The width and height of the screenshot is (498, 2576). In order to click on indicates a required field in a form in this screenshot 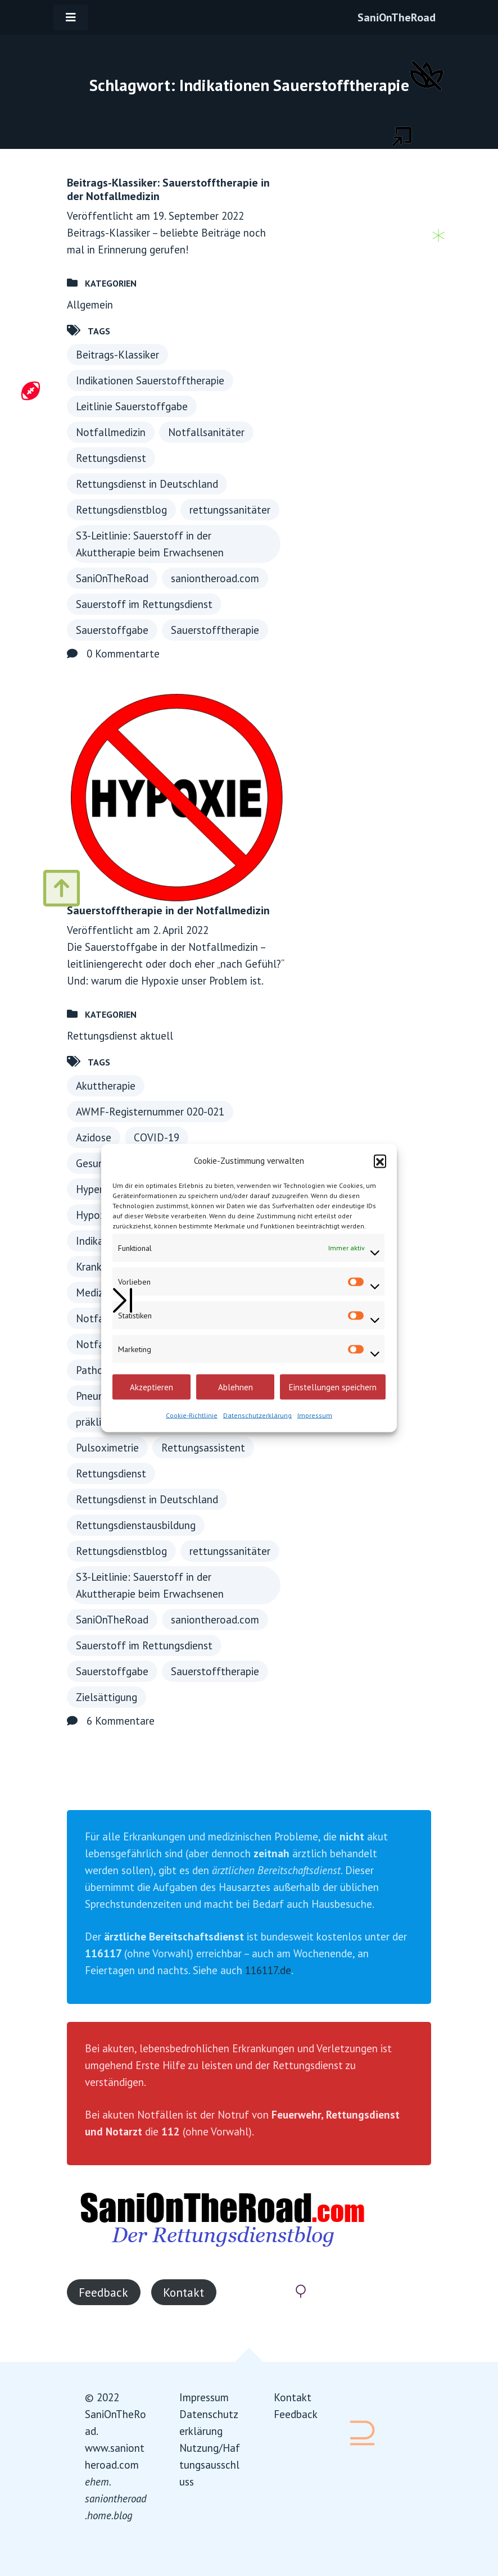, I will do `click(438, 235)`.